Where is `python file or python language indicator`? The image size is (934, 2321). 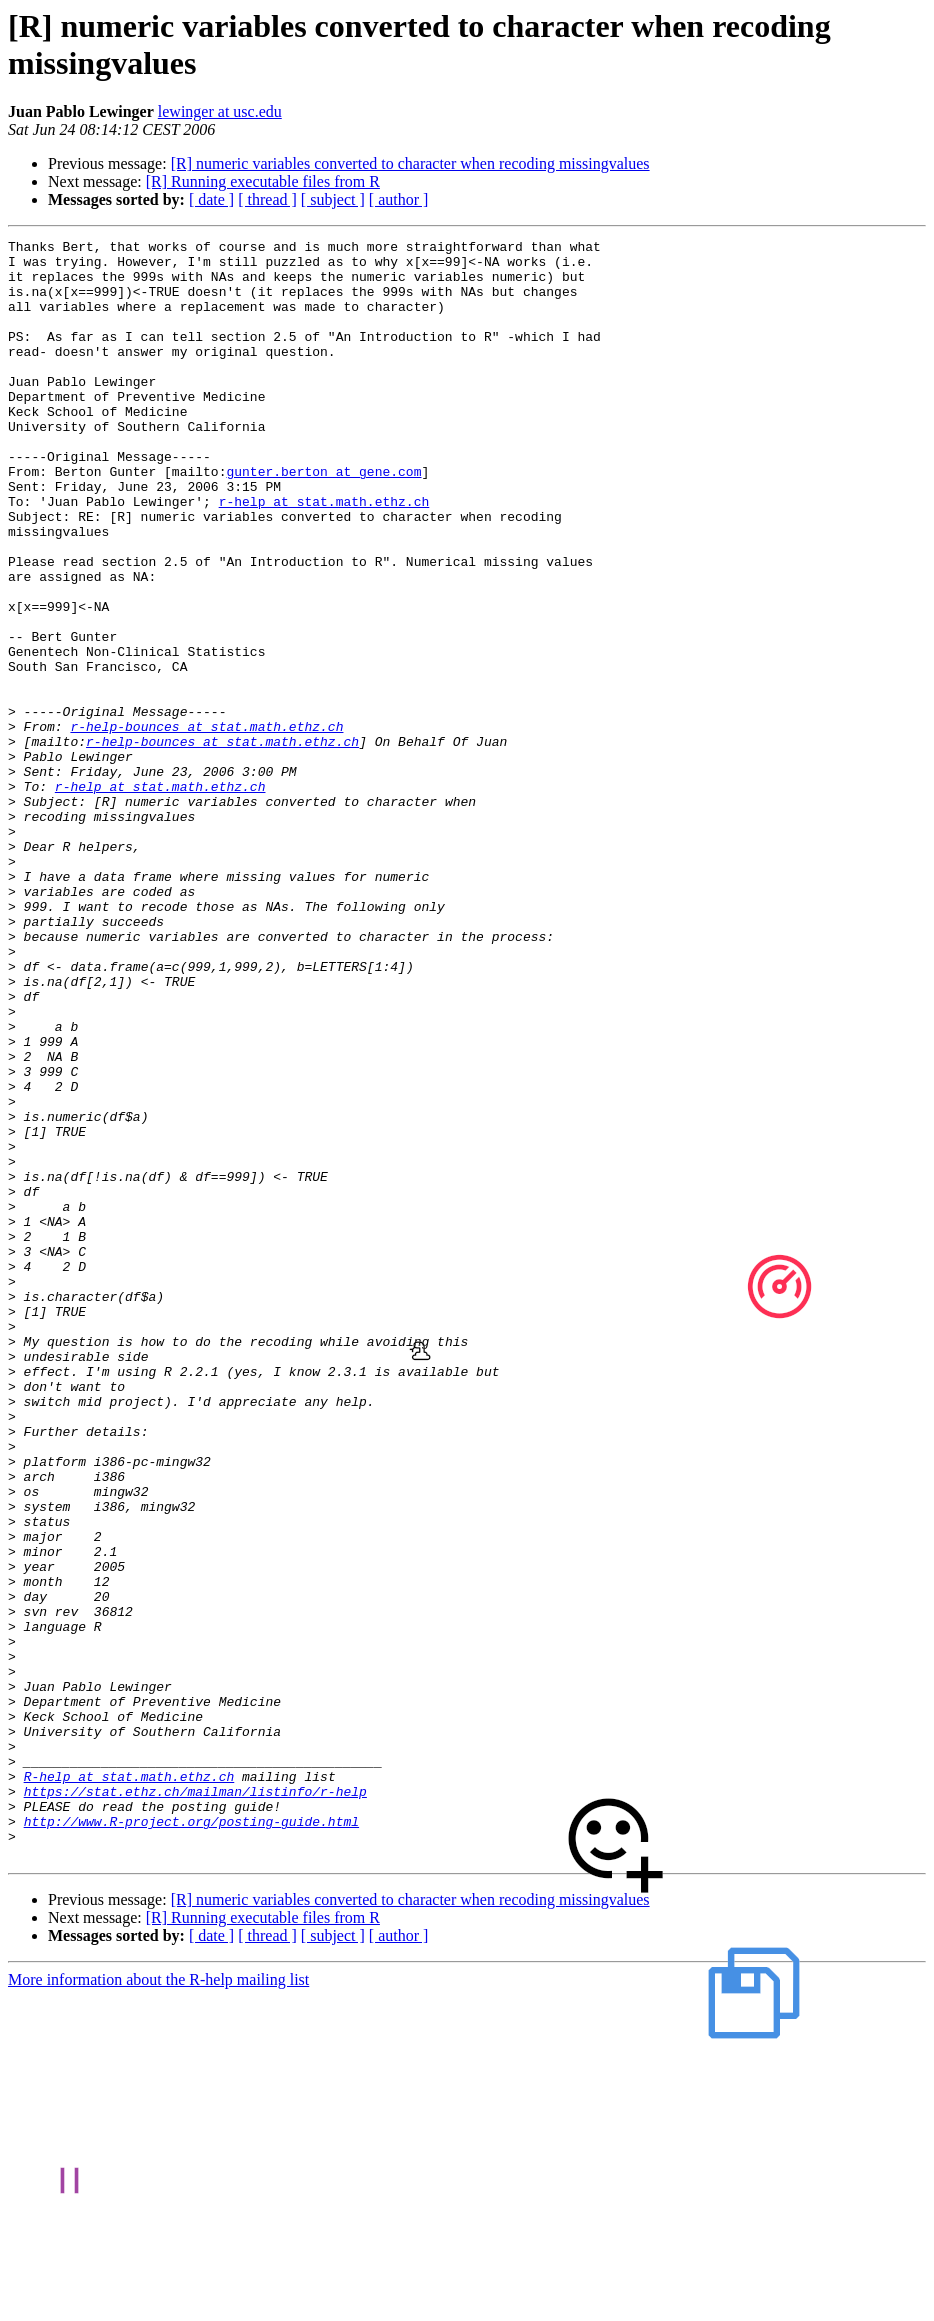
python file or python language indicator is located at coordinates (420, 1351).